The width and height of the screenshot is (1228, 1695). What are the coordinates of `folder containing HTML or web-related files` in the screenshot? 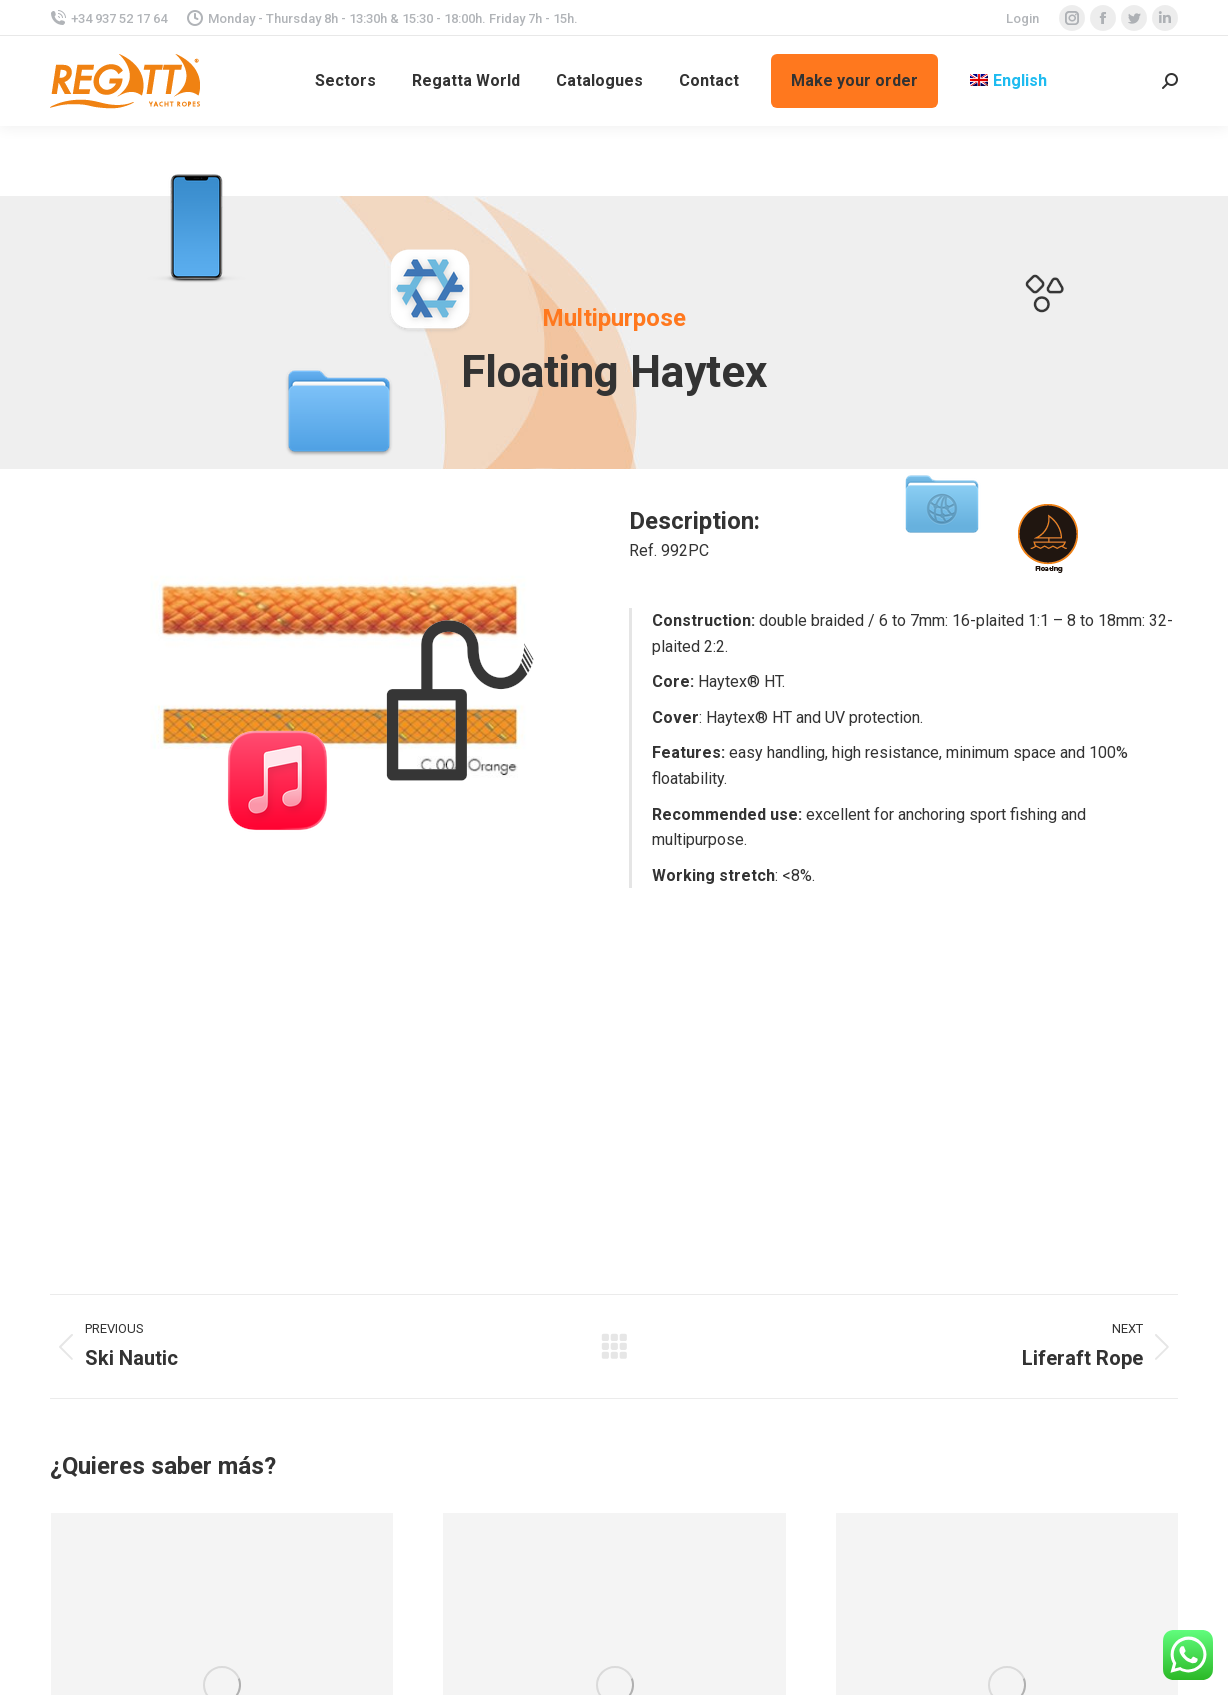 It's located at (942, 504).